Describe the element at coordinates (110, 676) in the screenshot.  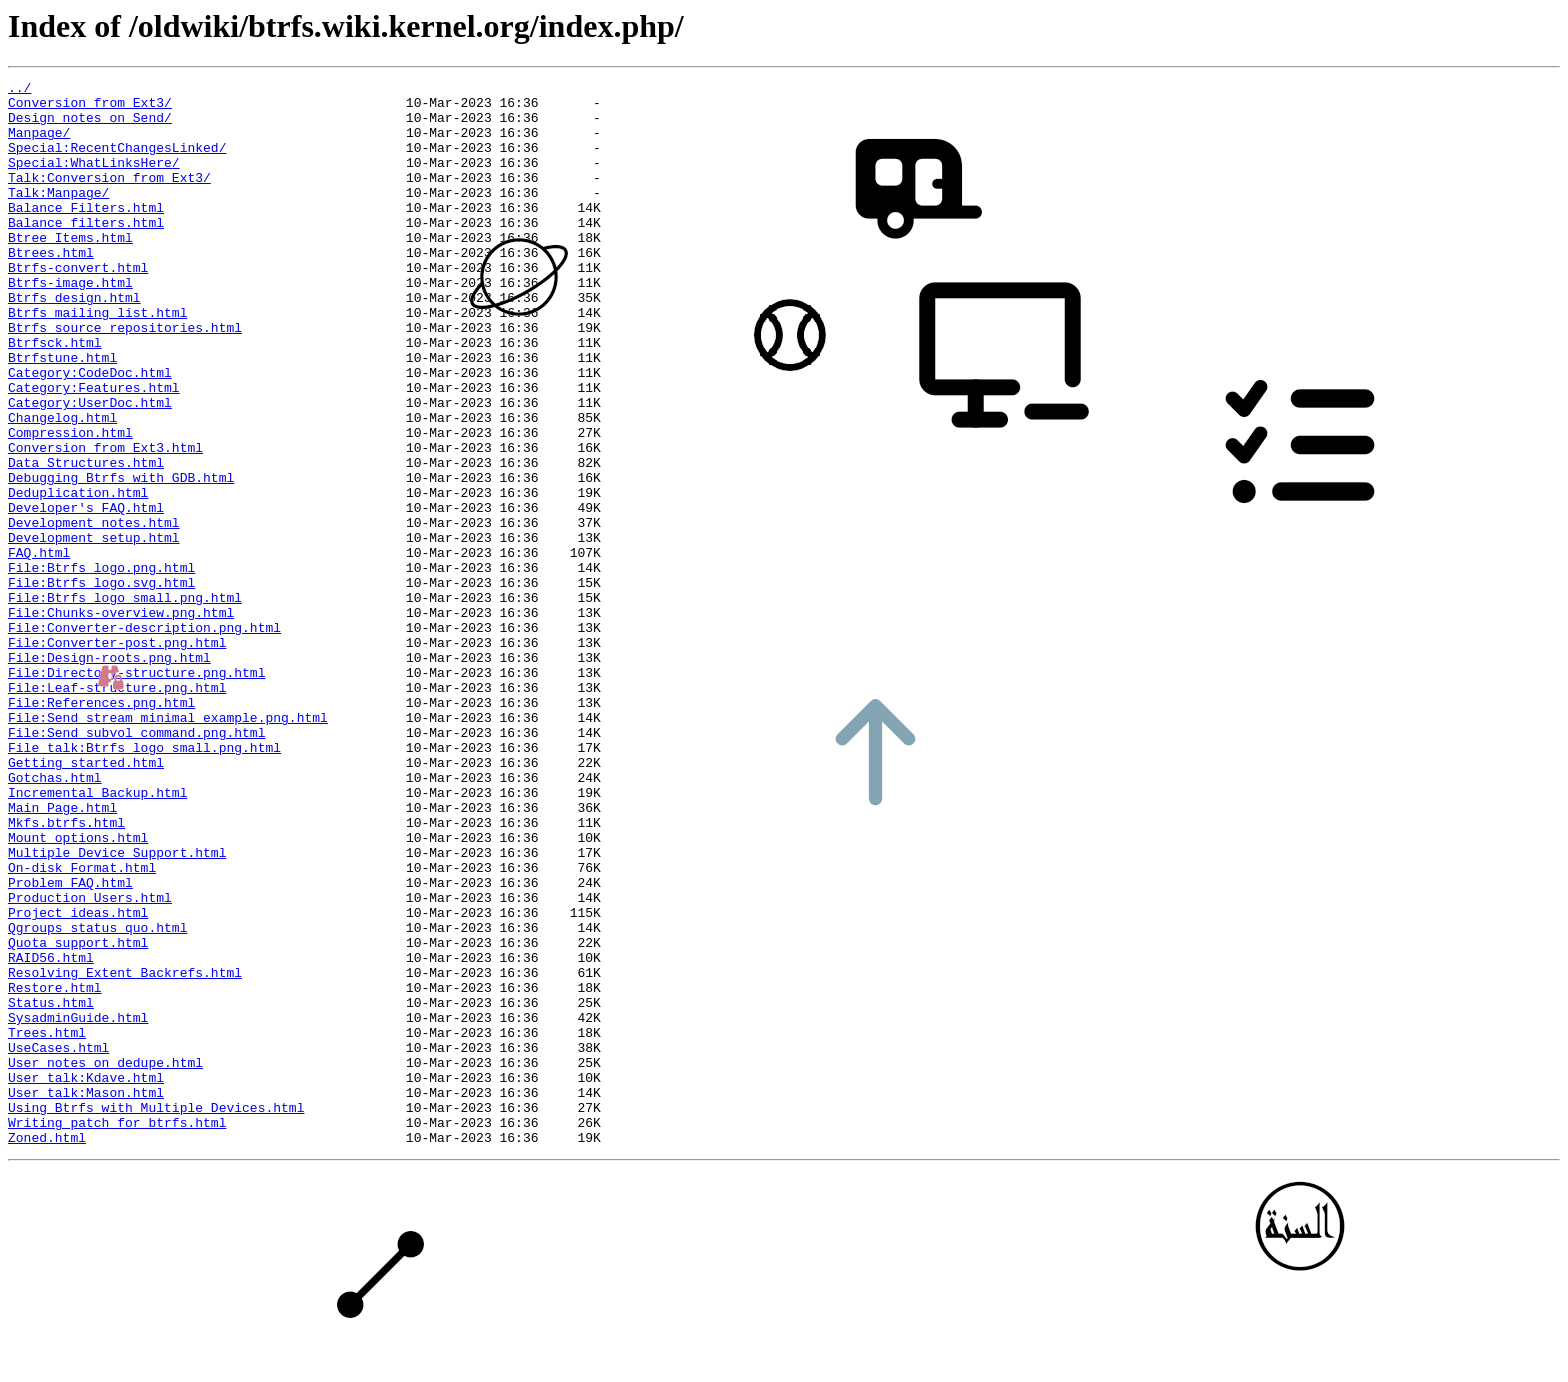
I see `indicates a road or route is locked or restricted` at that location.